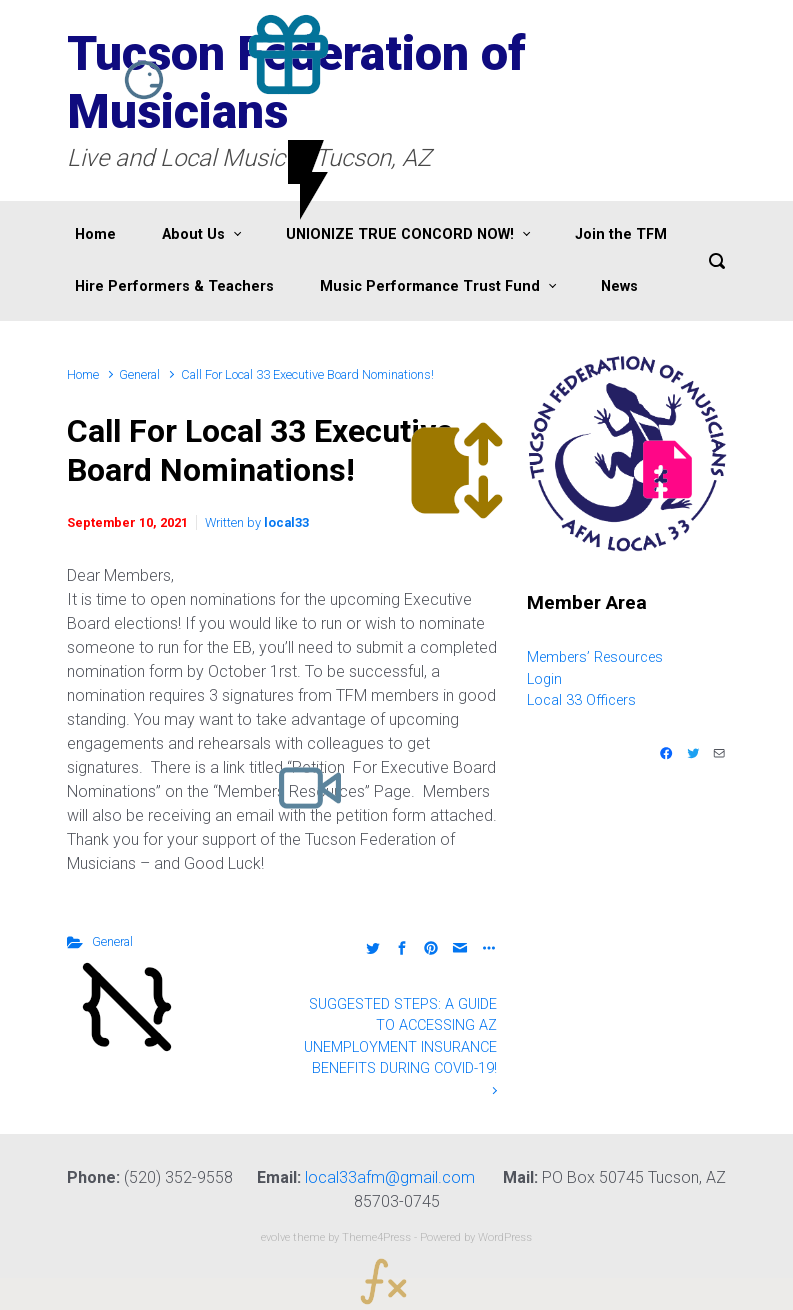 This screenshot has height=1310, width=793. Describe the element at coordinates (454, 470) in the screenshot. I see `auto-adjust content height to fit container` at that location.